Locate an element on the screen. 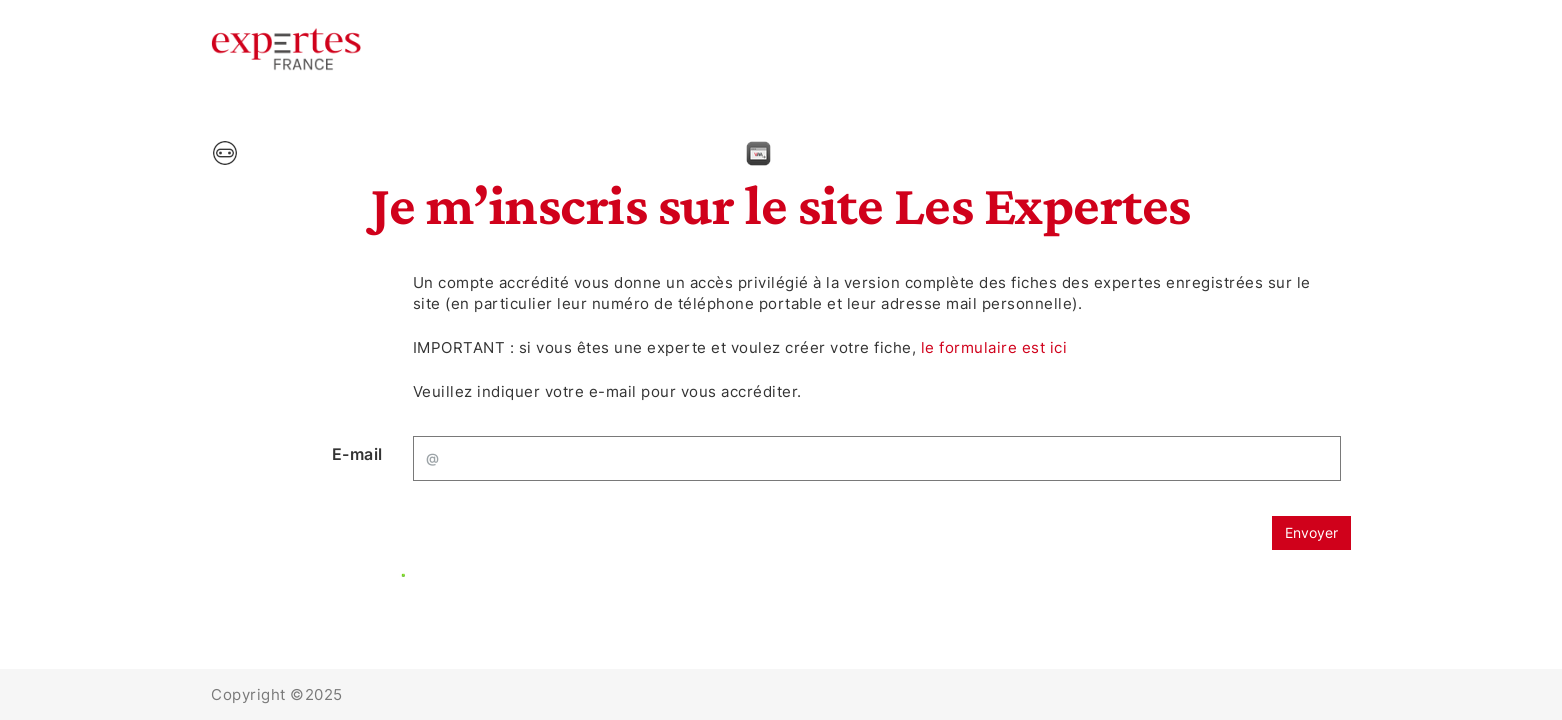  access virtual machine migration settings is located at coordinates (758, 153).